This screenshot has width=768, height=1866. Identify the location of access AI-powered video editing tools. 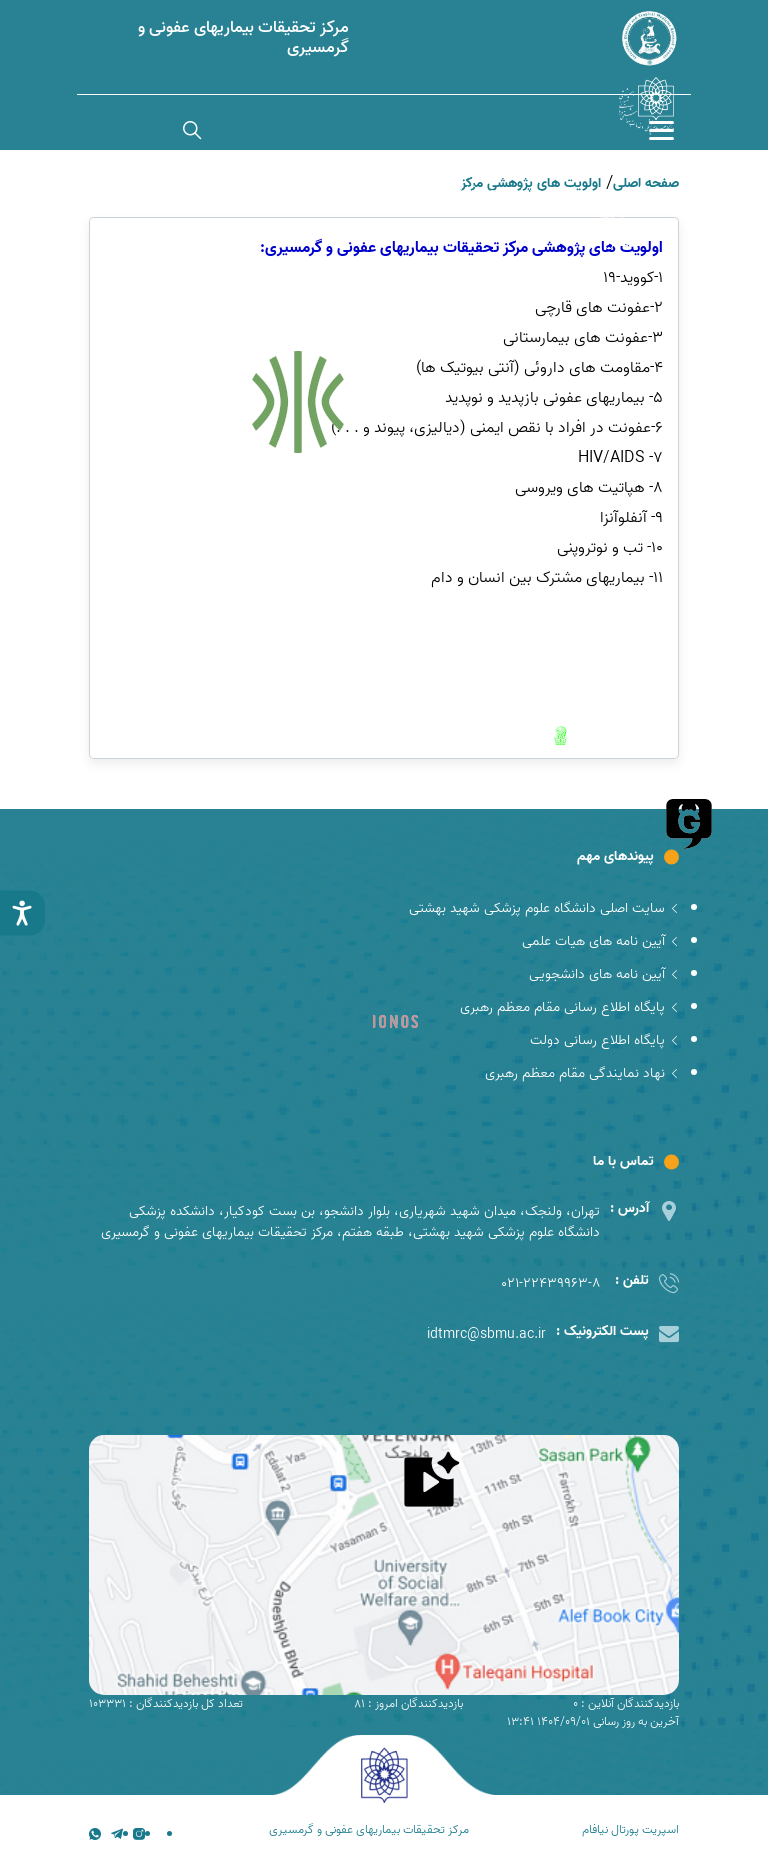
(429, 1482).